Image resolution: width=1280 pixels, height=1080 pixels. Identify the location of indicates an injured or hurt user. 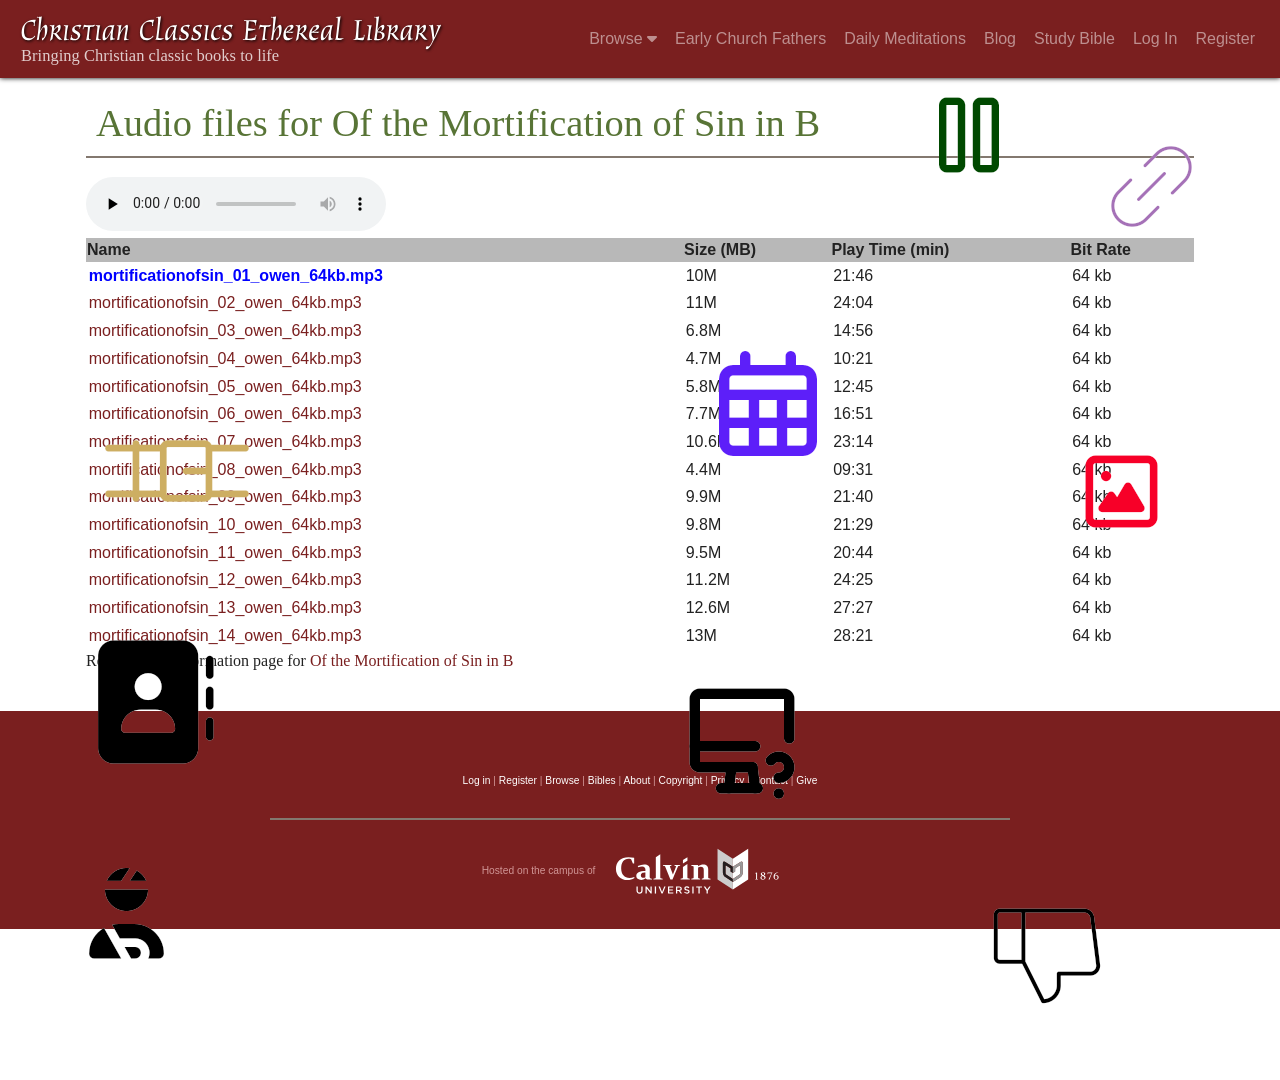
(126, 912).